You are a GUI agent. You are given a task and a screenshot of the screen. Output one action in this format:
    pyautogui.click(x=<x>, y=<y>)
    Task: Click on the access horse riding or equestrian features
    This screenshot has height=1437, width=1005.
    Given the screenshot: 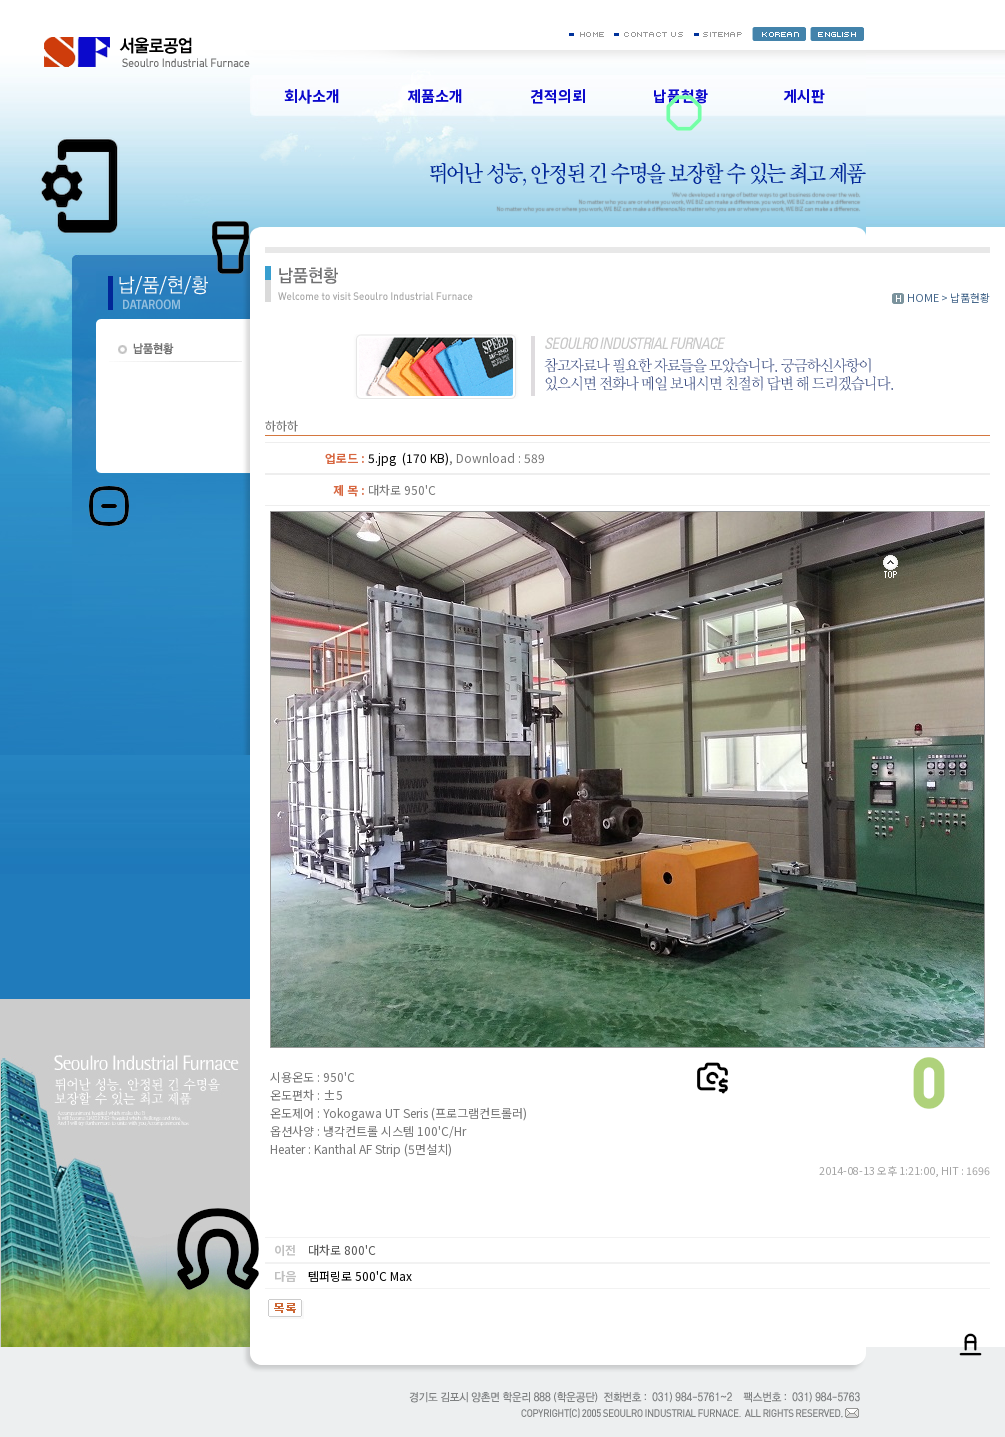 What is the action you would take?
    pyautogui.click(x=218, y=1249)
    